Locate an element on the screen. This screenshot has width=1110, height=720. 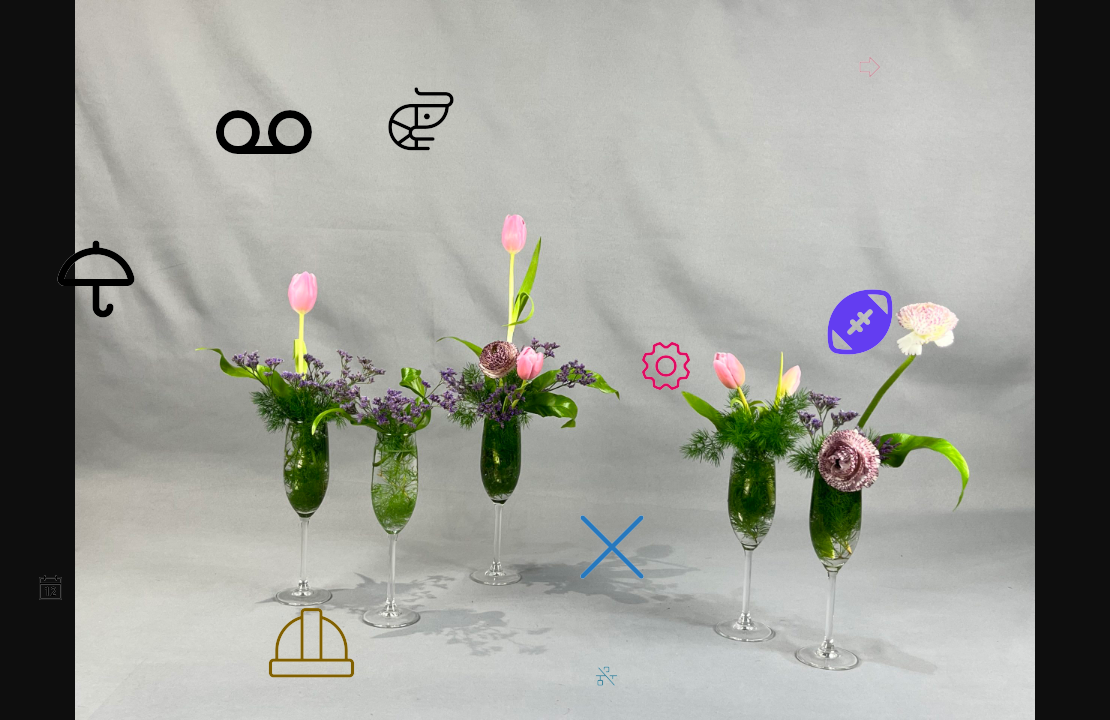
indicates seafood or shrimp menu option is located at coordinates (421, 120).